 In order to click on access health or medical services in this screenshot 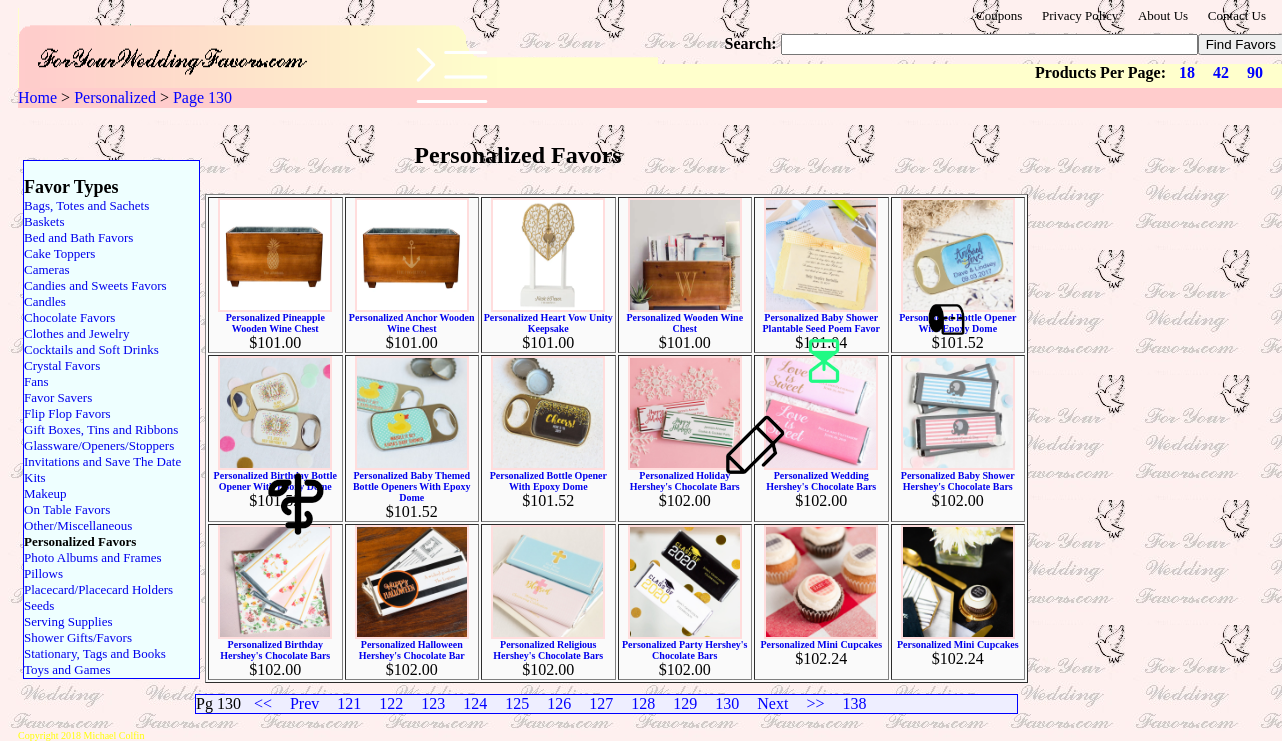, I will do `click(298, 504)`.